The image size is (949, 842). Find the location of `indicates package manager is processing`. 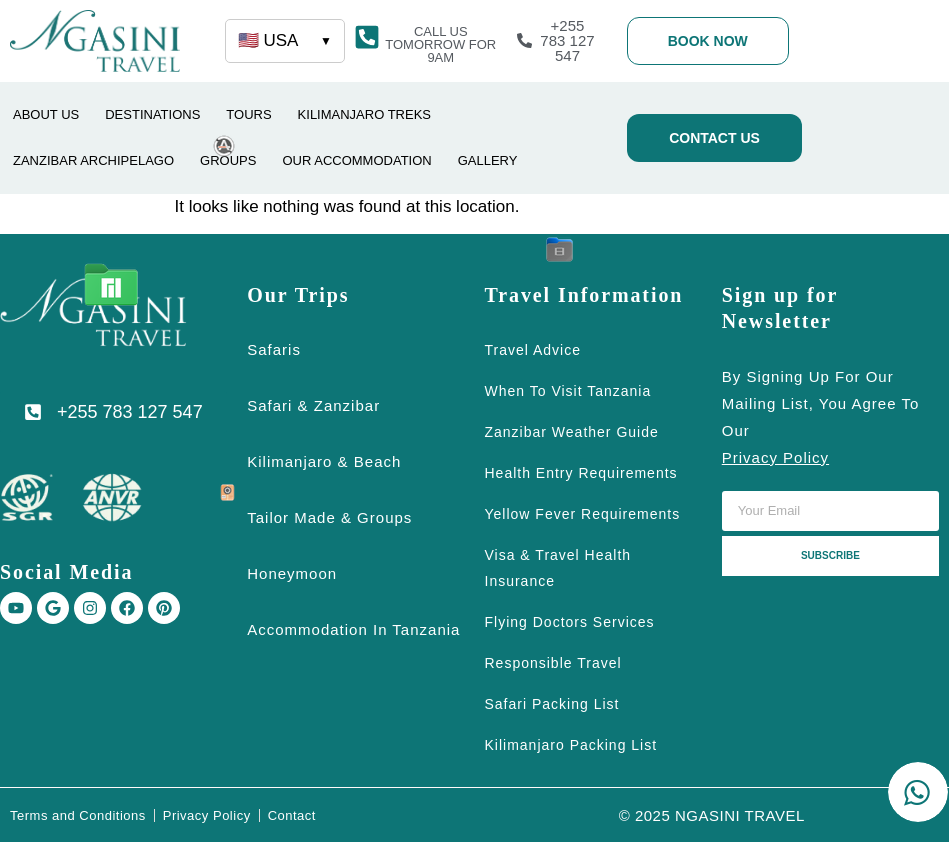

indicates package manager is processing is located at coordinates (227, 492).